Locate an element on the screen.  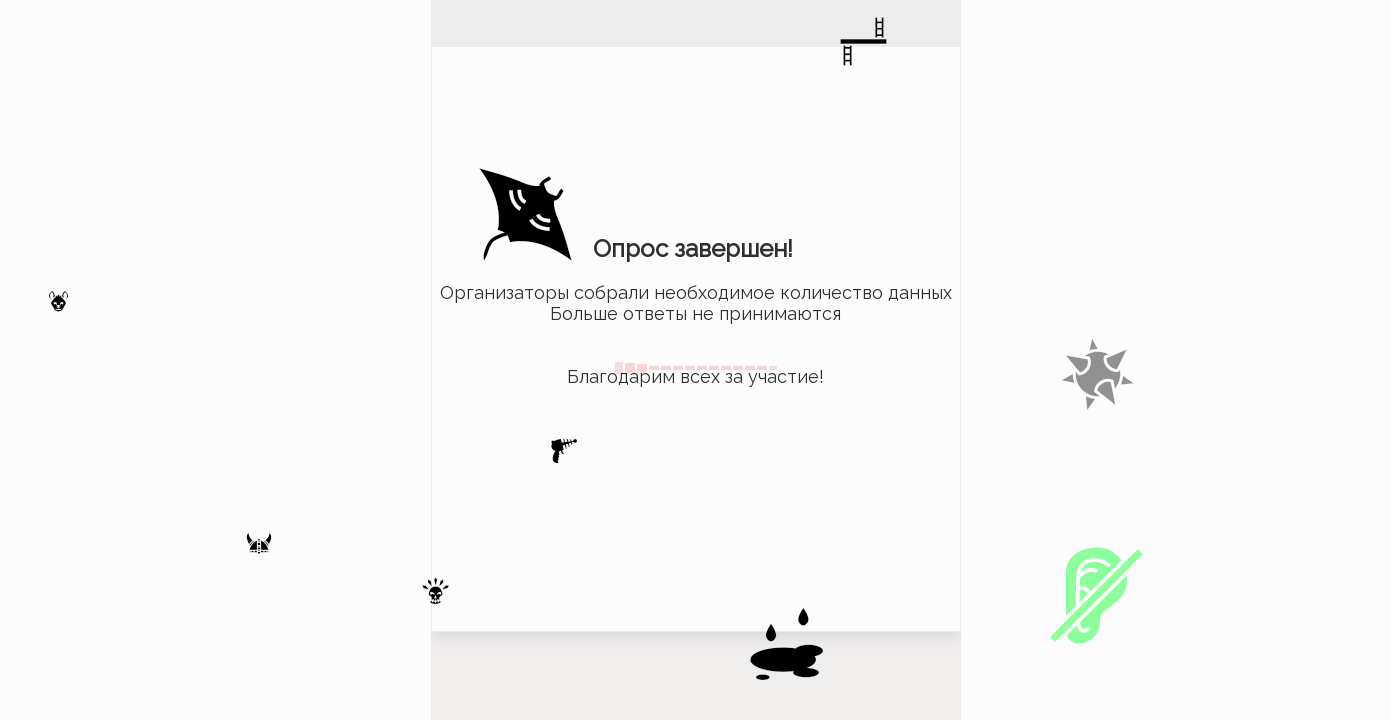
select ray gun weapon in game is located at coordinates (564, 450).